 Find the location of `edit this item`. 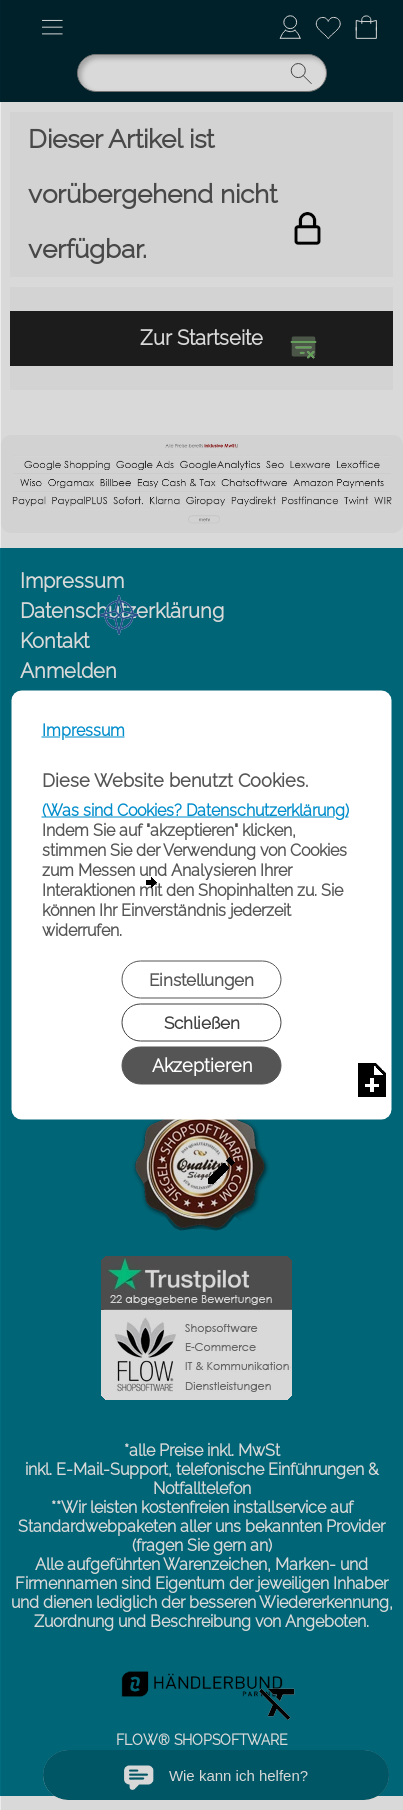

edit this item is located at coordinates (221, 1171).